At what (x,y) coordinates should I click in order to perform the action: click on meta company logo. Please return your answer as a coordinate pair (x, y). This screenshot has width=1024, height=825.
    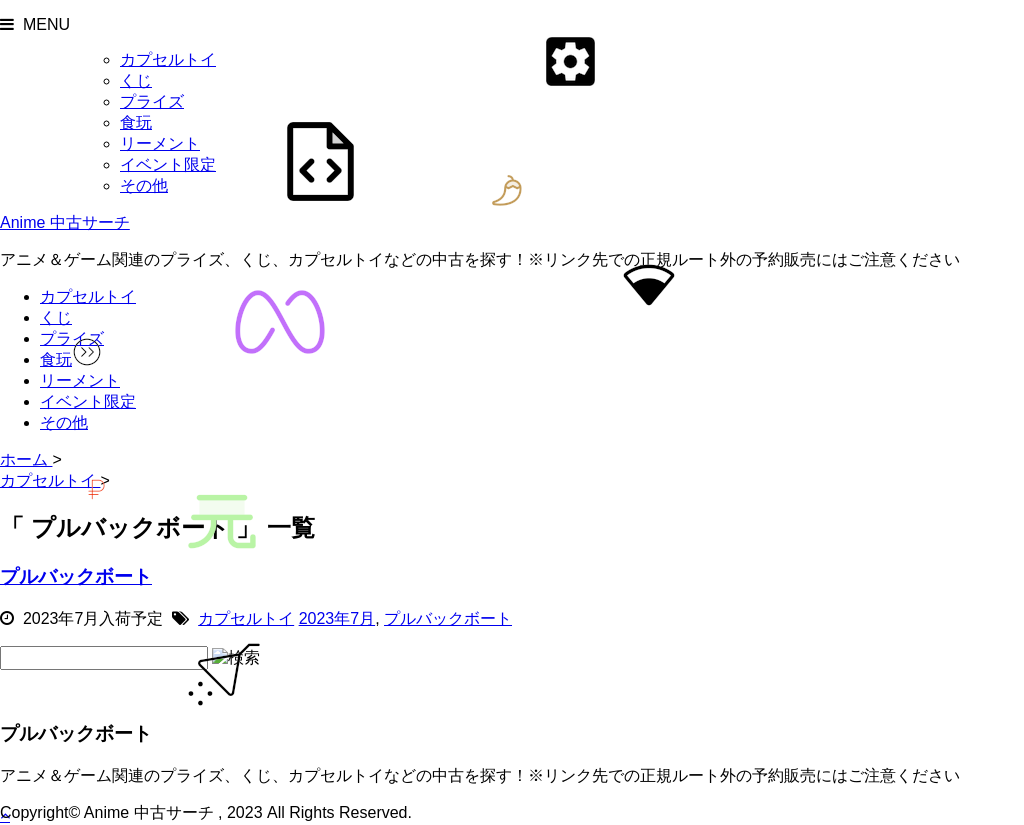
    Looking at the image, I should click on (280, 322).